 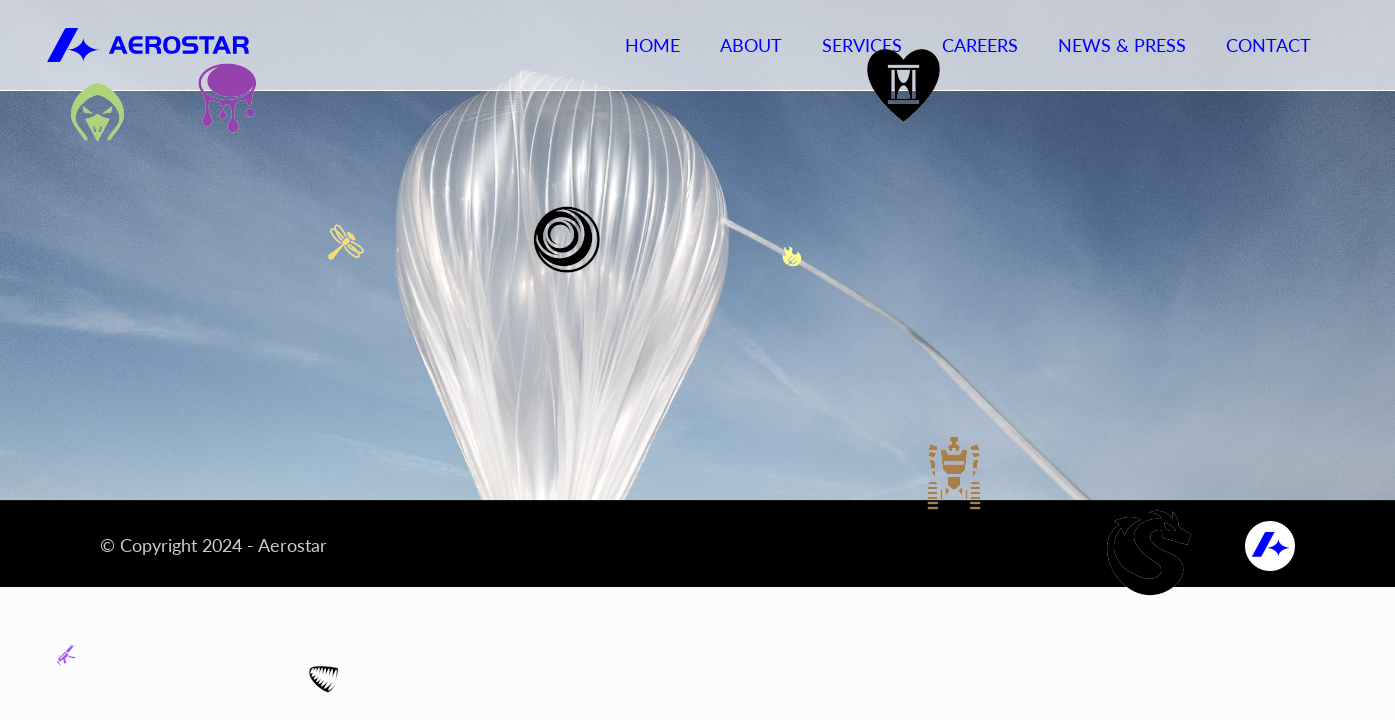 I want to click on indicates fire or flame-based attack ability, so click(x=791, y=256).